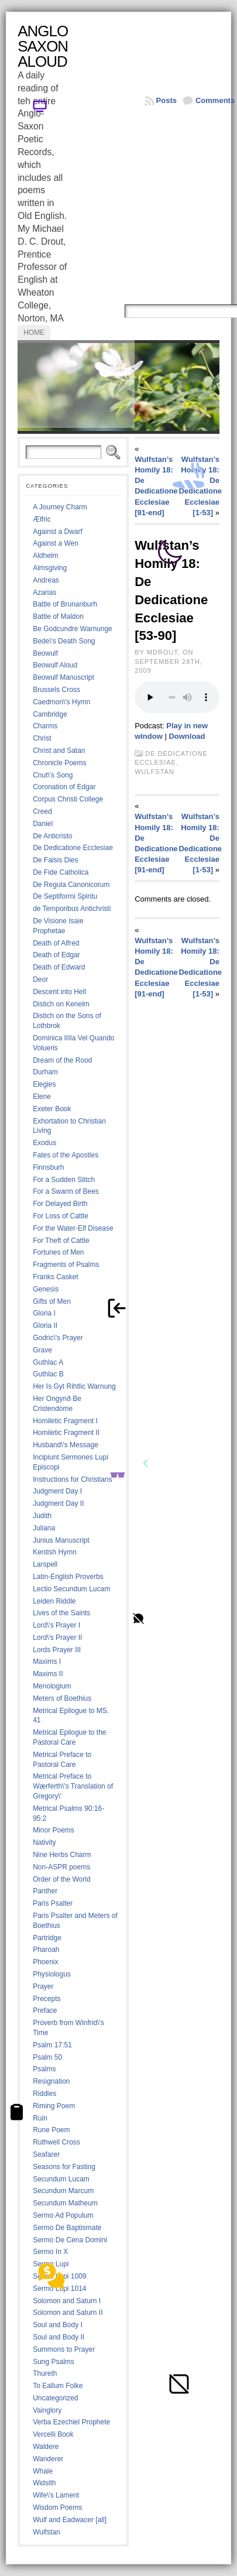 Image resolution: width=237 pixels, height=2576 pixels. What do you see at coordinates (188, 477) in the screenshot?
I see `indicates cannabis or smoking-related content` at bounding box center [188, 477].